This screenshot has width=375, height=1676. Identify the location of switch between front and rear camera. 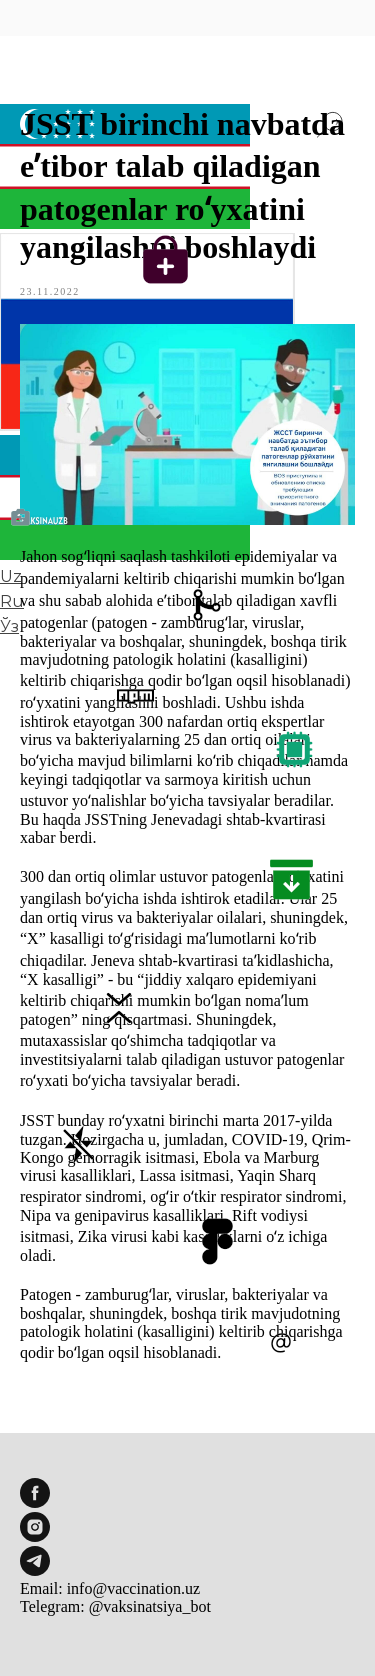
(20, 517).